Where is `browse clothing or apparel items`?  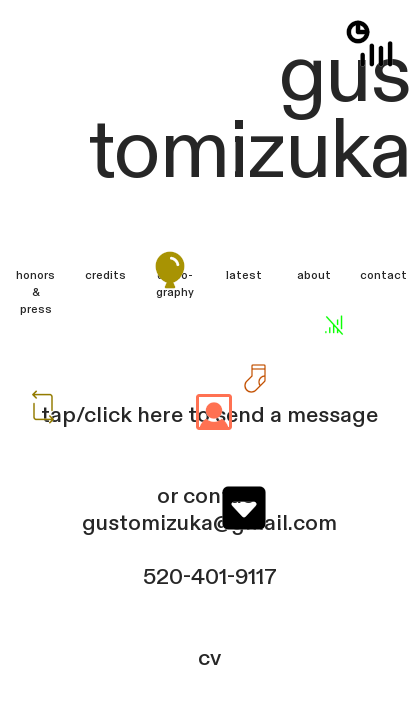 browse clothing or apparel items is located at coordinates (256, 378).